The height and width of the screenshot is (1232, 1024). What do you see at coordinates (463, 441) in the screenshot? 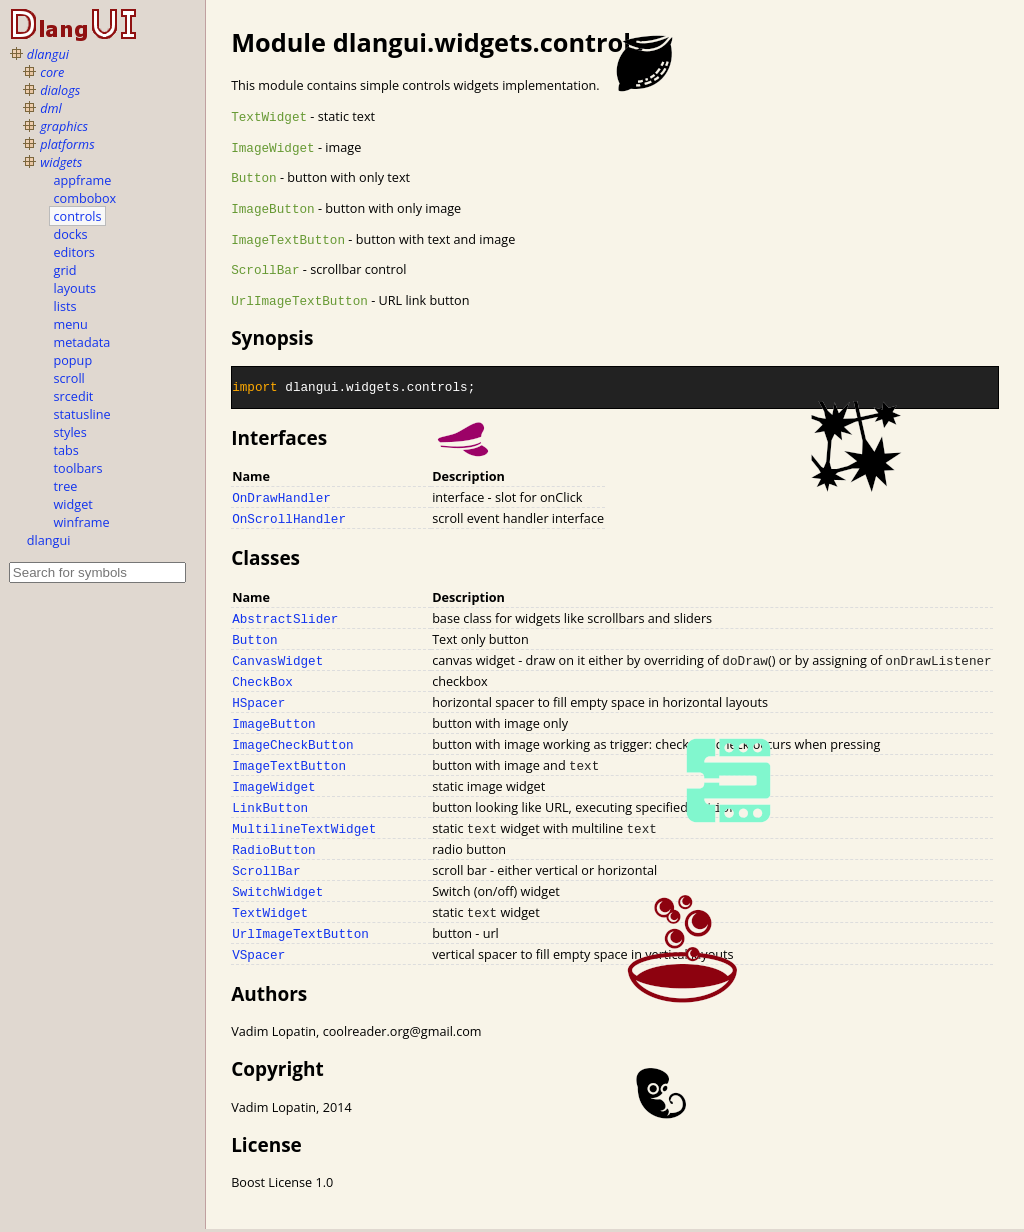
I see `view captain or officer profile` at bounding box center [463, 441].